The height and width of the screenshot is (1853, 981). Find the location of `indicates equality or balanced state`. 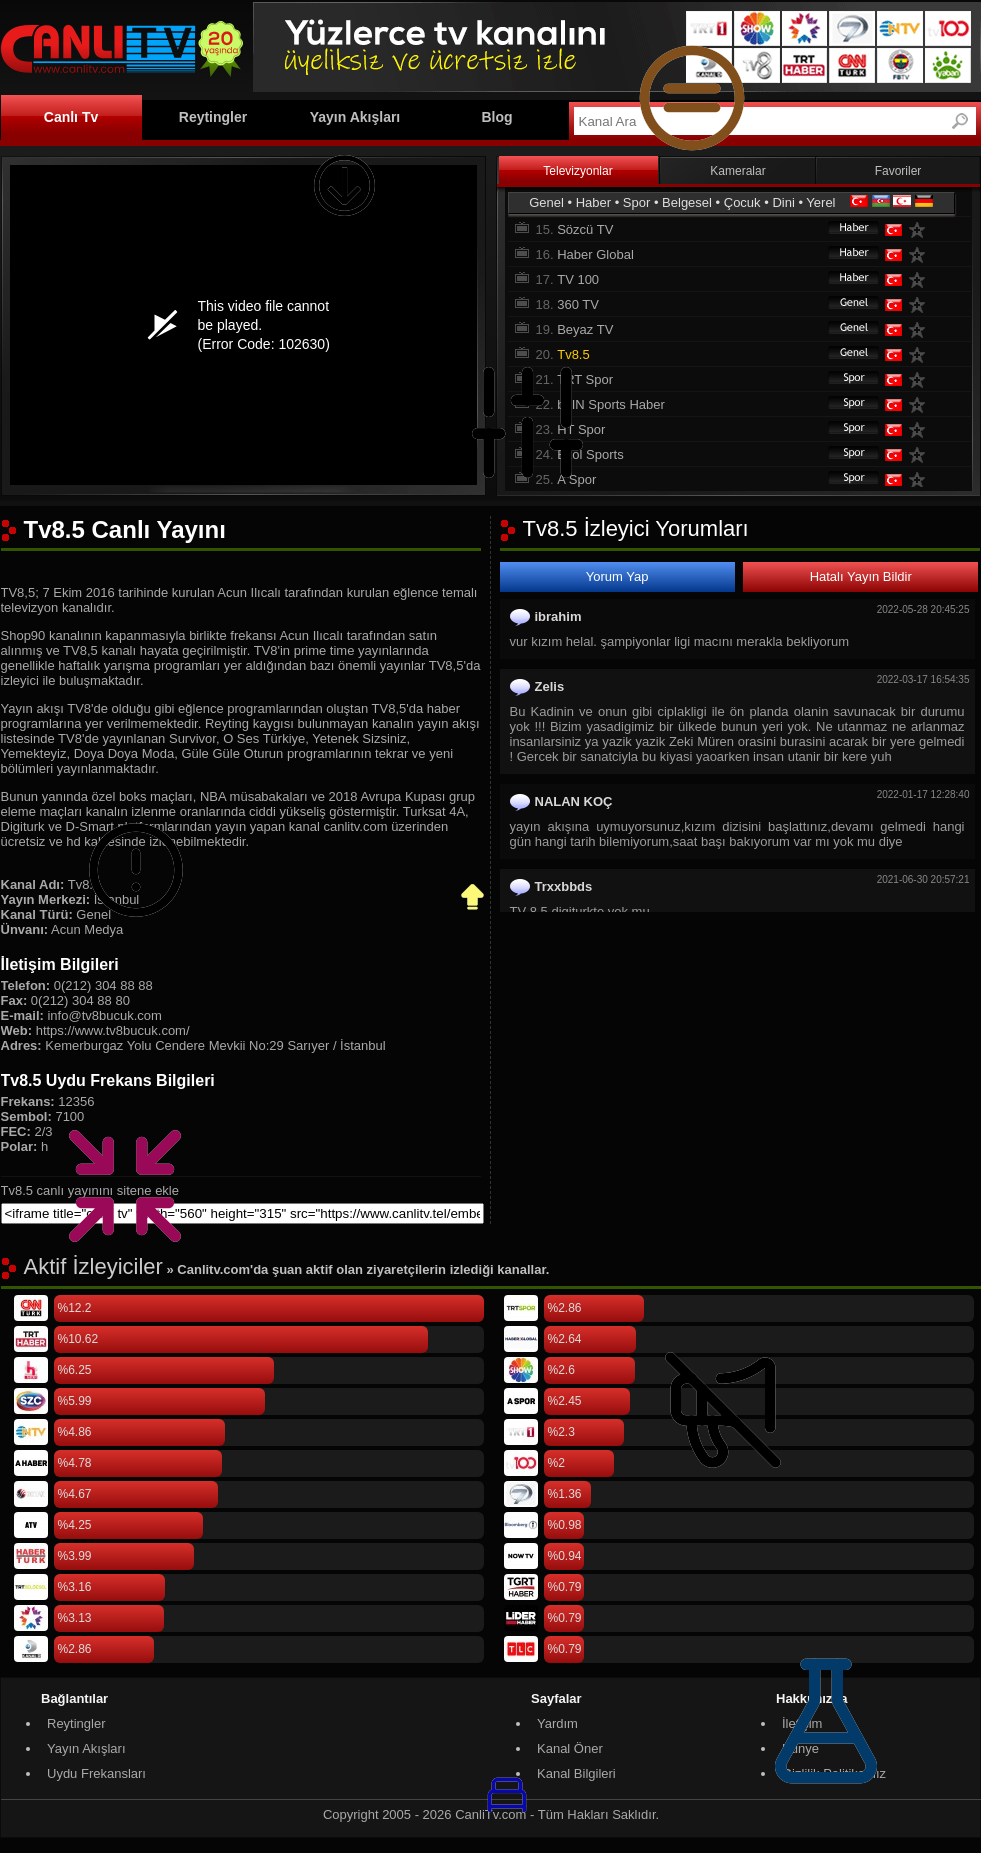

indicates equality or balanced state is located at coordinates (692, 98).